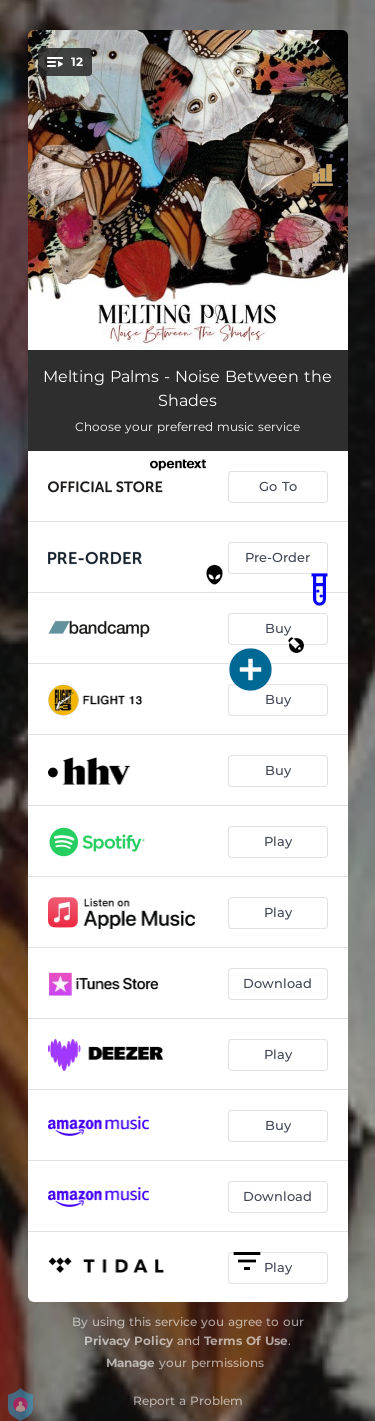 Image resolution: width=375 pixels, height=1421 pixels. What do you see at coordinates (322, 175) in the screenshot?
I see `open Apple Numbers spreadsheet app` at bounding box center [322, 175].